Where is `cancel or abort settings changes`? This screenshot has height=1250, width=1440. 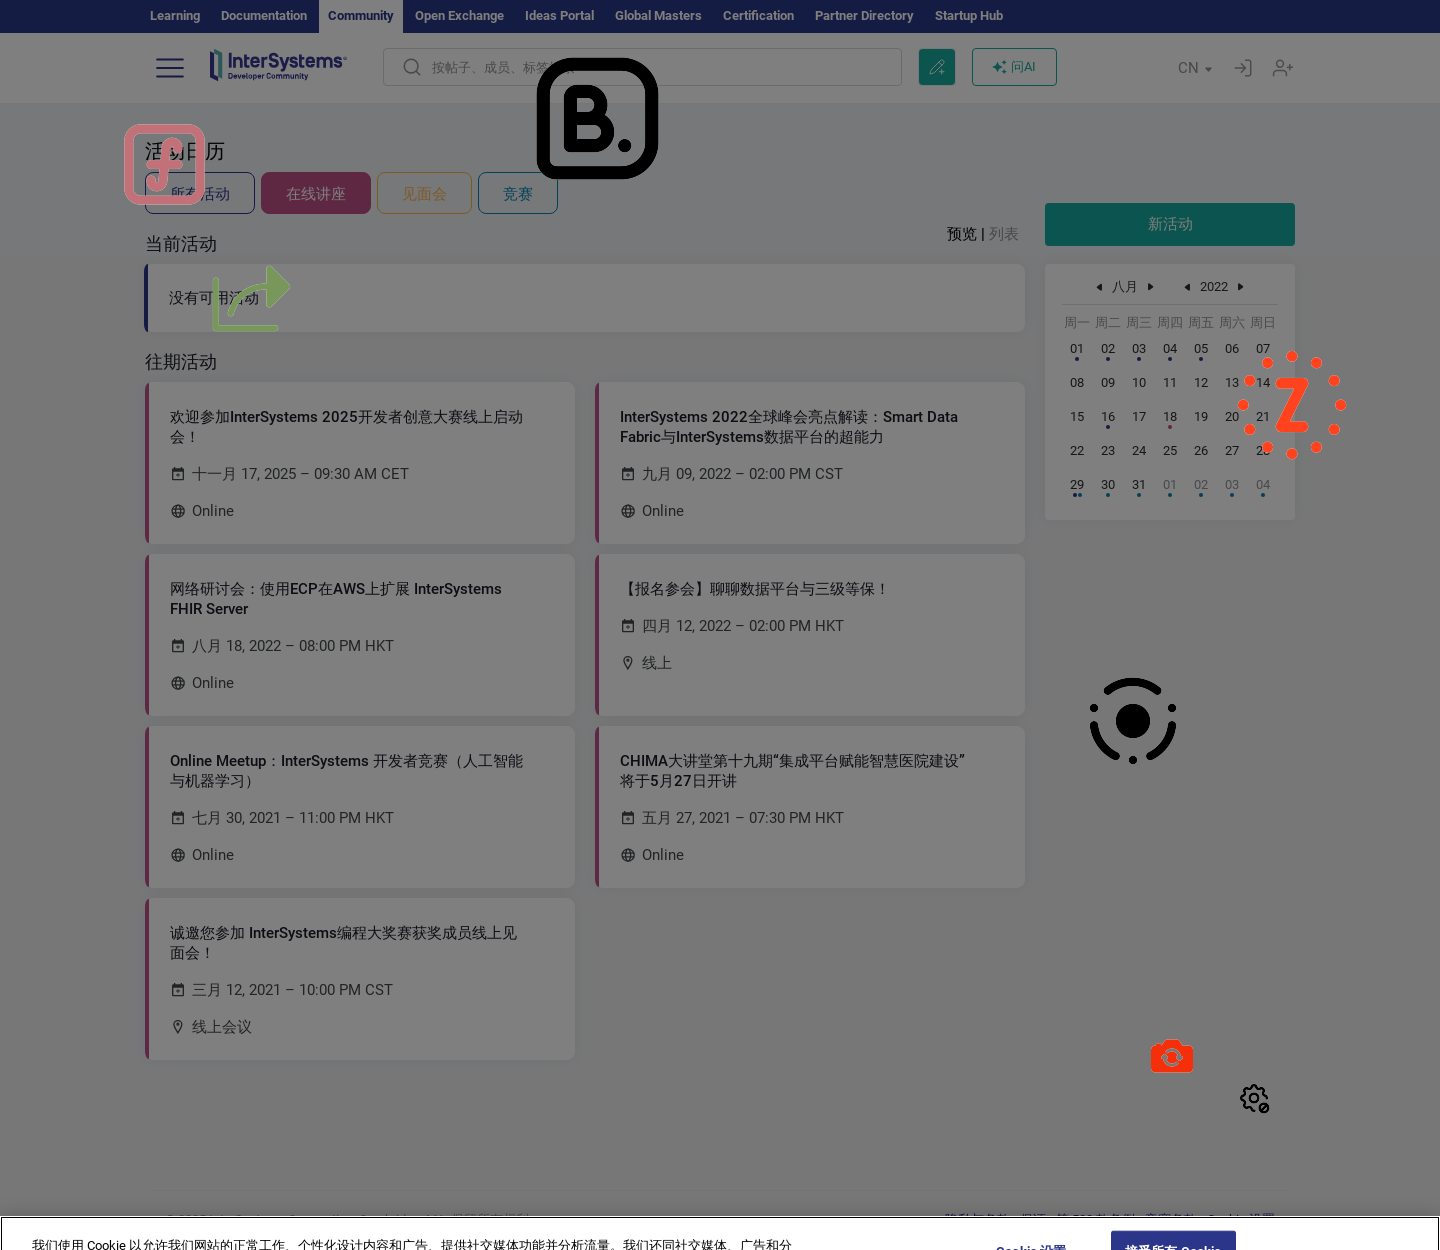 cancel or abort settings changes is located at coordinates (1254, 1098).